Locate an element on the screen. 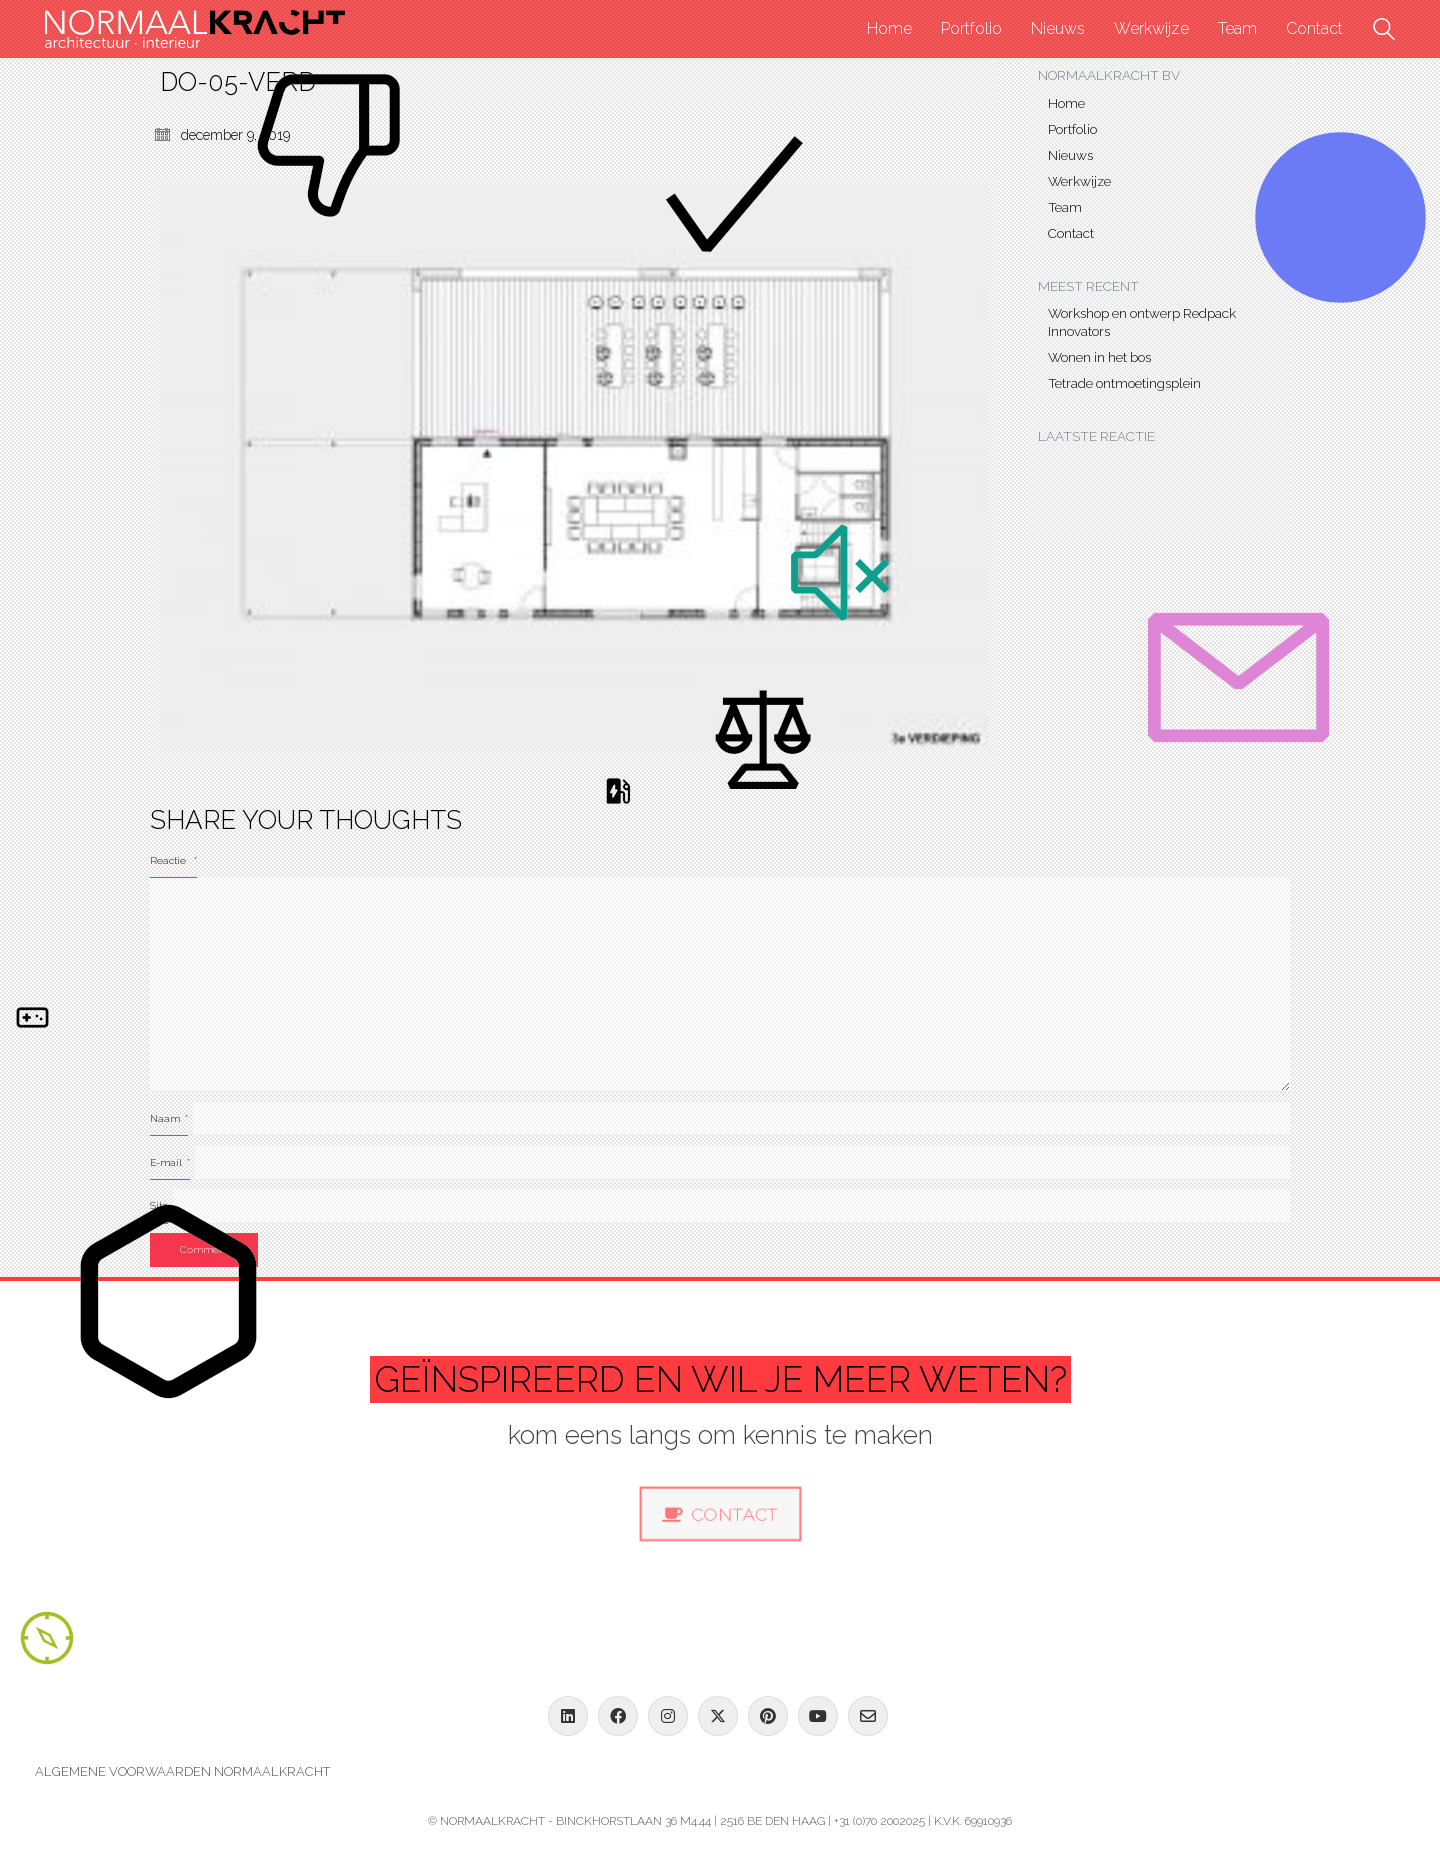 The height and width of the screenshot is (1874, 1440). open your inbox is located at coordinates (1238, 677).